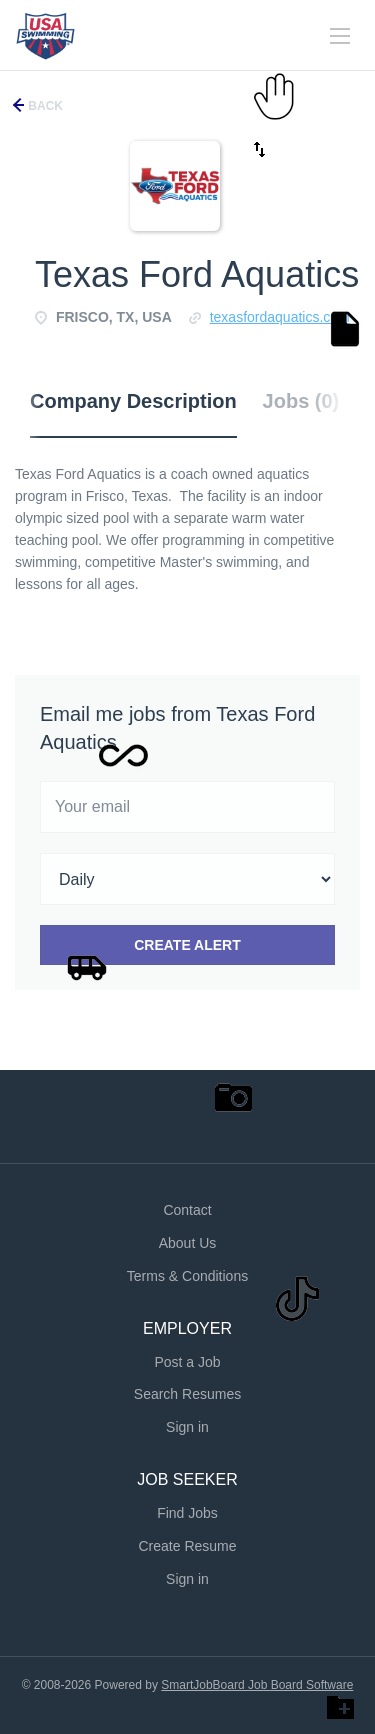  Describe the element at coordinates (233, 1097) in the screenshot. I see `take a photo or capture image` at that location.